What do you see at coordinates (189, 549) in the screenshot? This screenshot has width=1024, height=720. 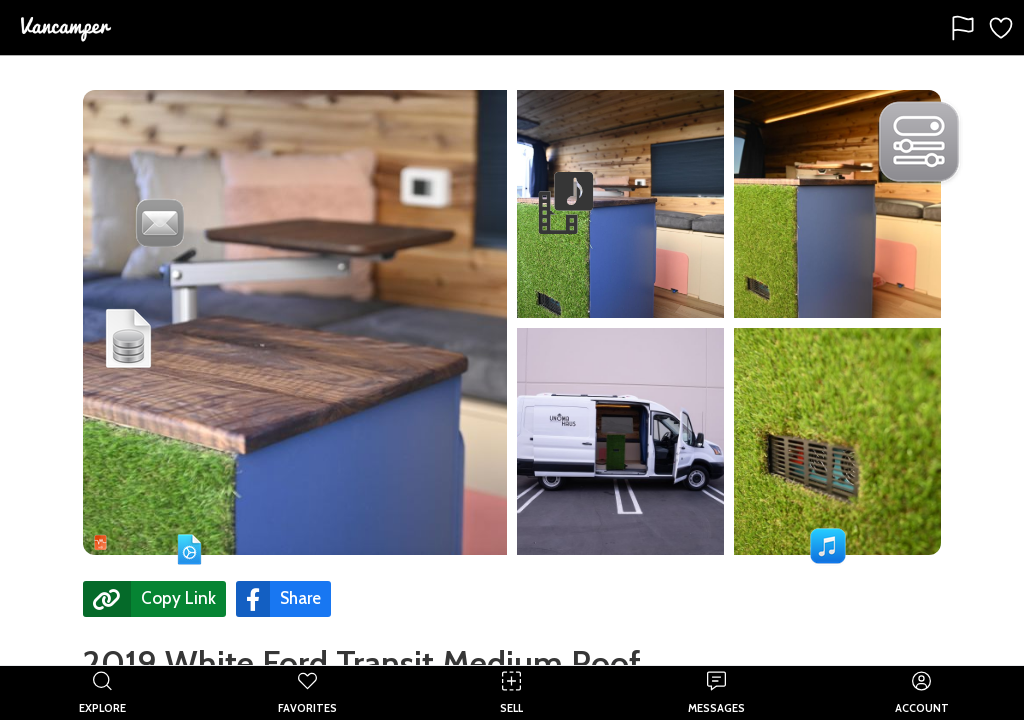 I see `an AppImage application package file` at bounding box center [189, 549].